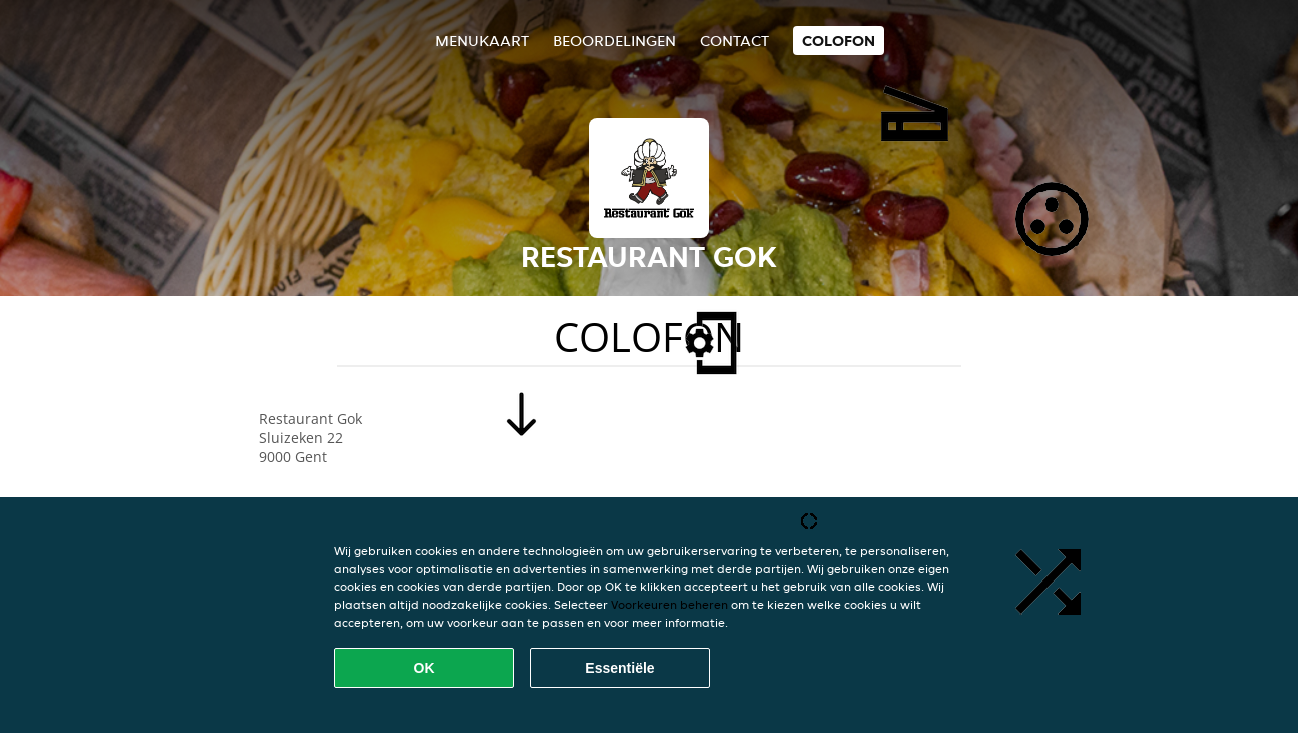 The image size is (1298, 733). I want to click on loading or processing in progress, so click(809, 521).